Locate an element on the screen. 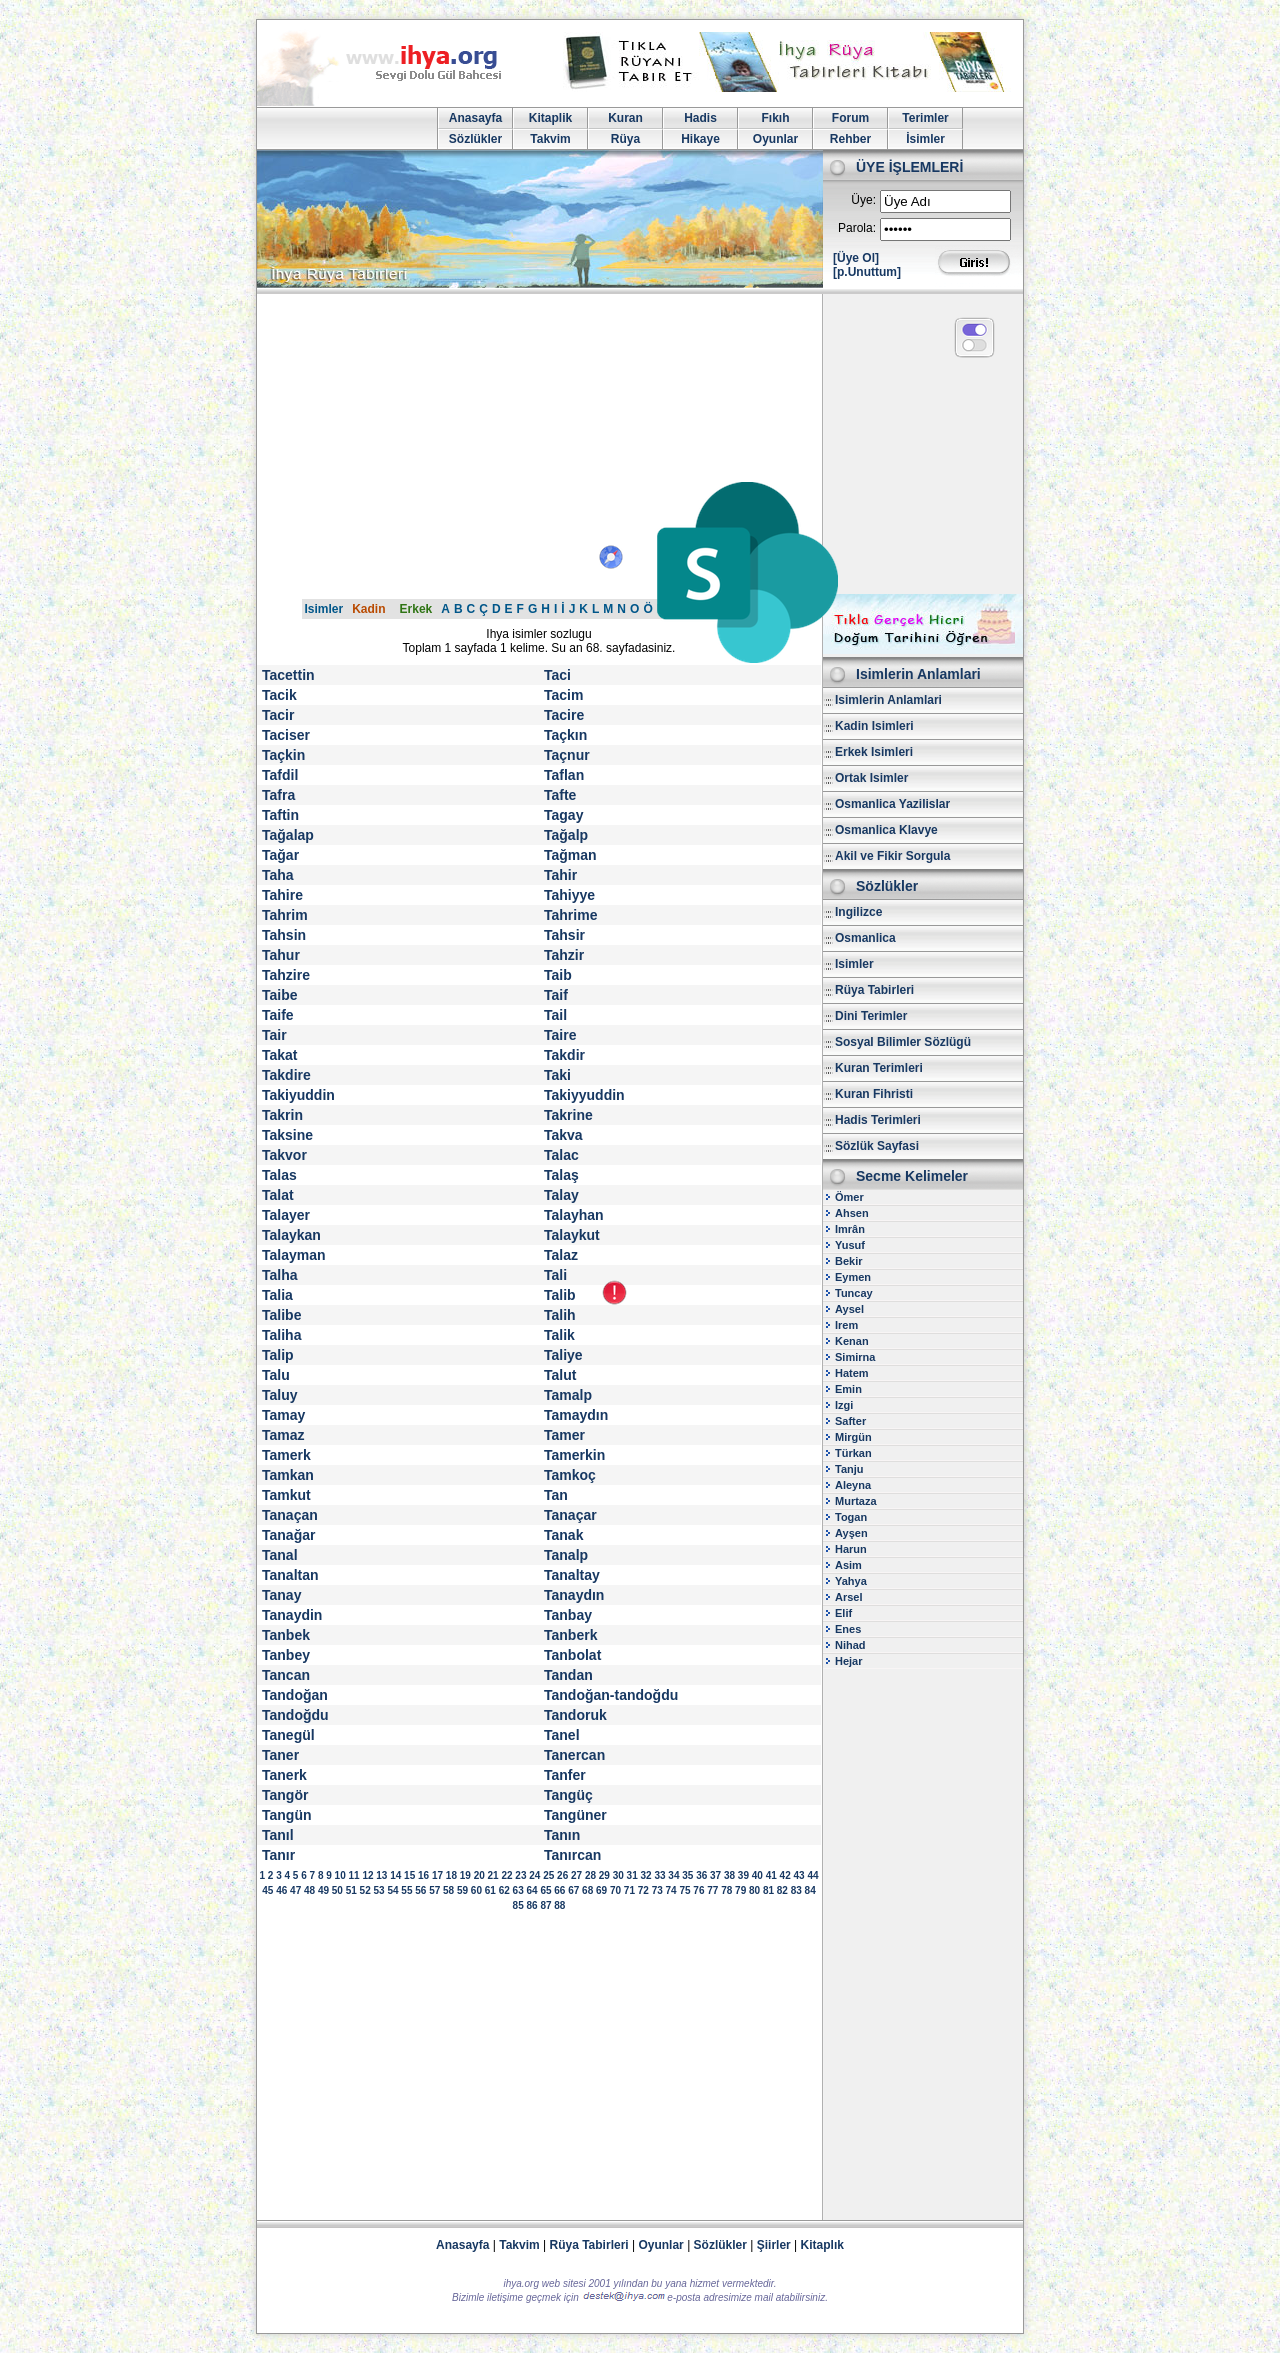 The image size is (1280, 2353). open web browser application is located at coordinates (611, 557).